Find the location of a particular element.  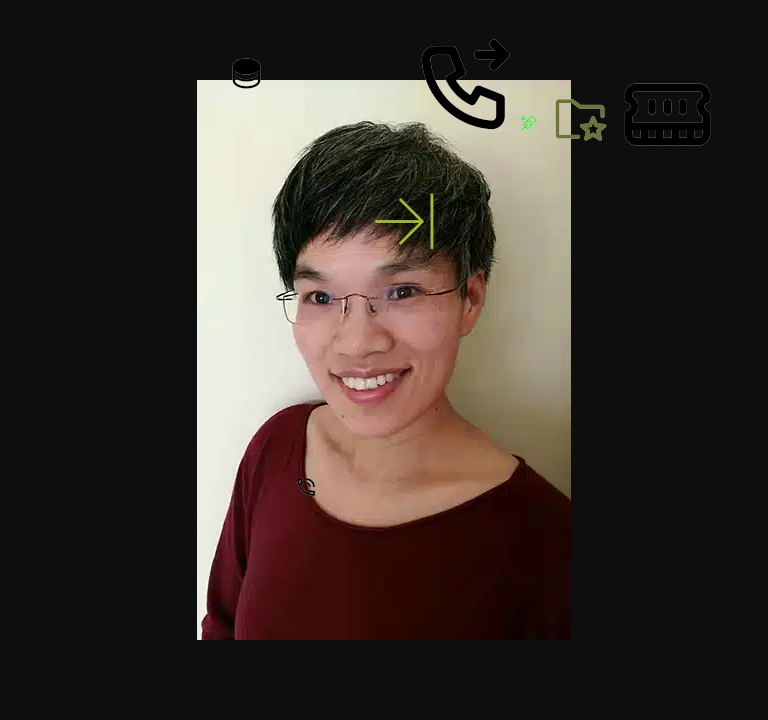

access your starred or favorite folders is located at coordinates (580, 118).